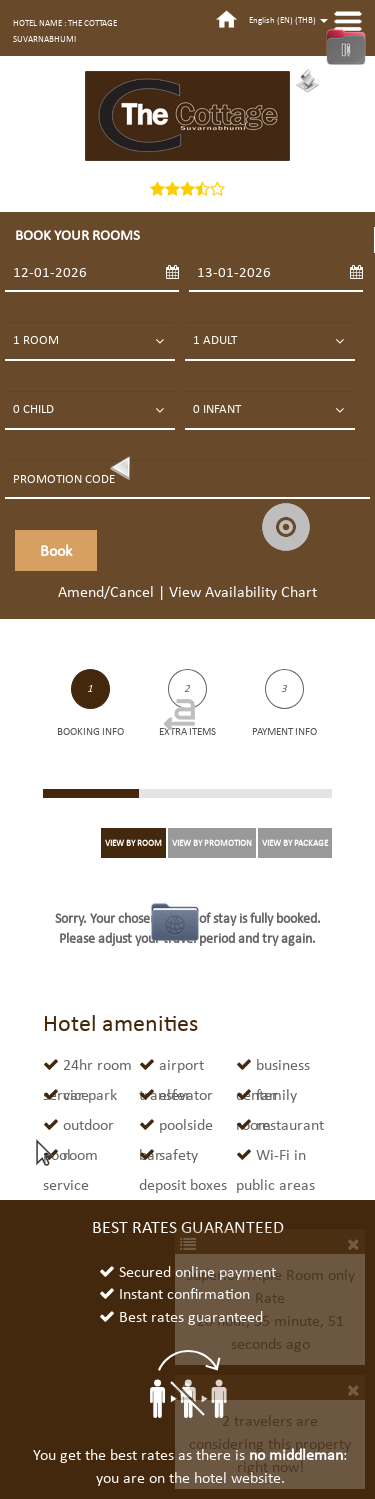 The image size is (375, 1499). I want to click on run an AppleScript applet, so click(307, 80).